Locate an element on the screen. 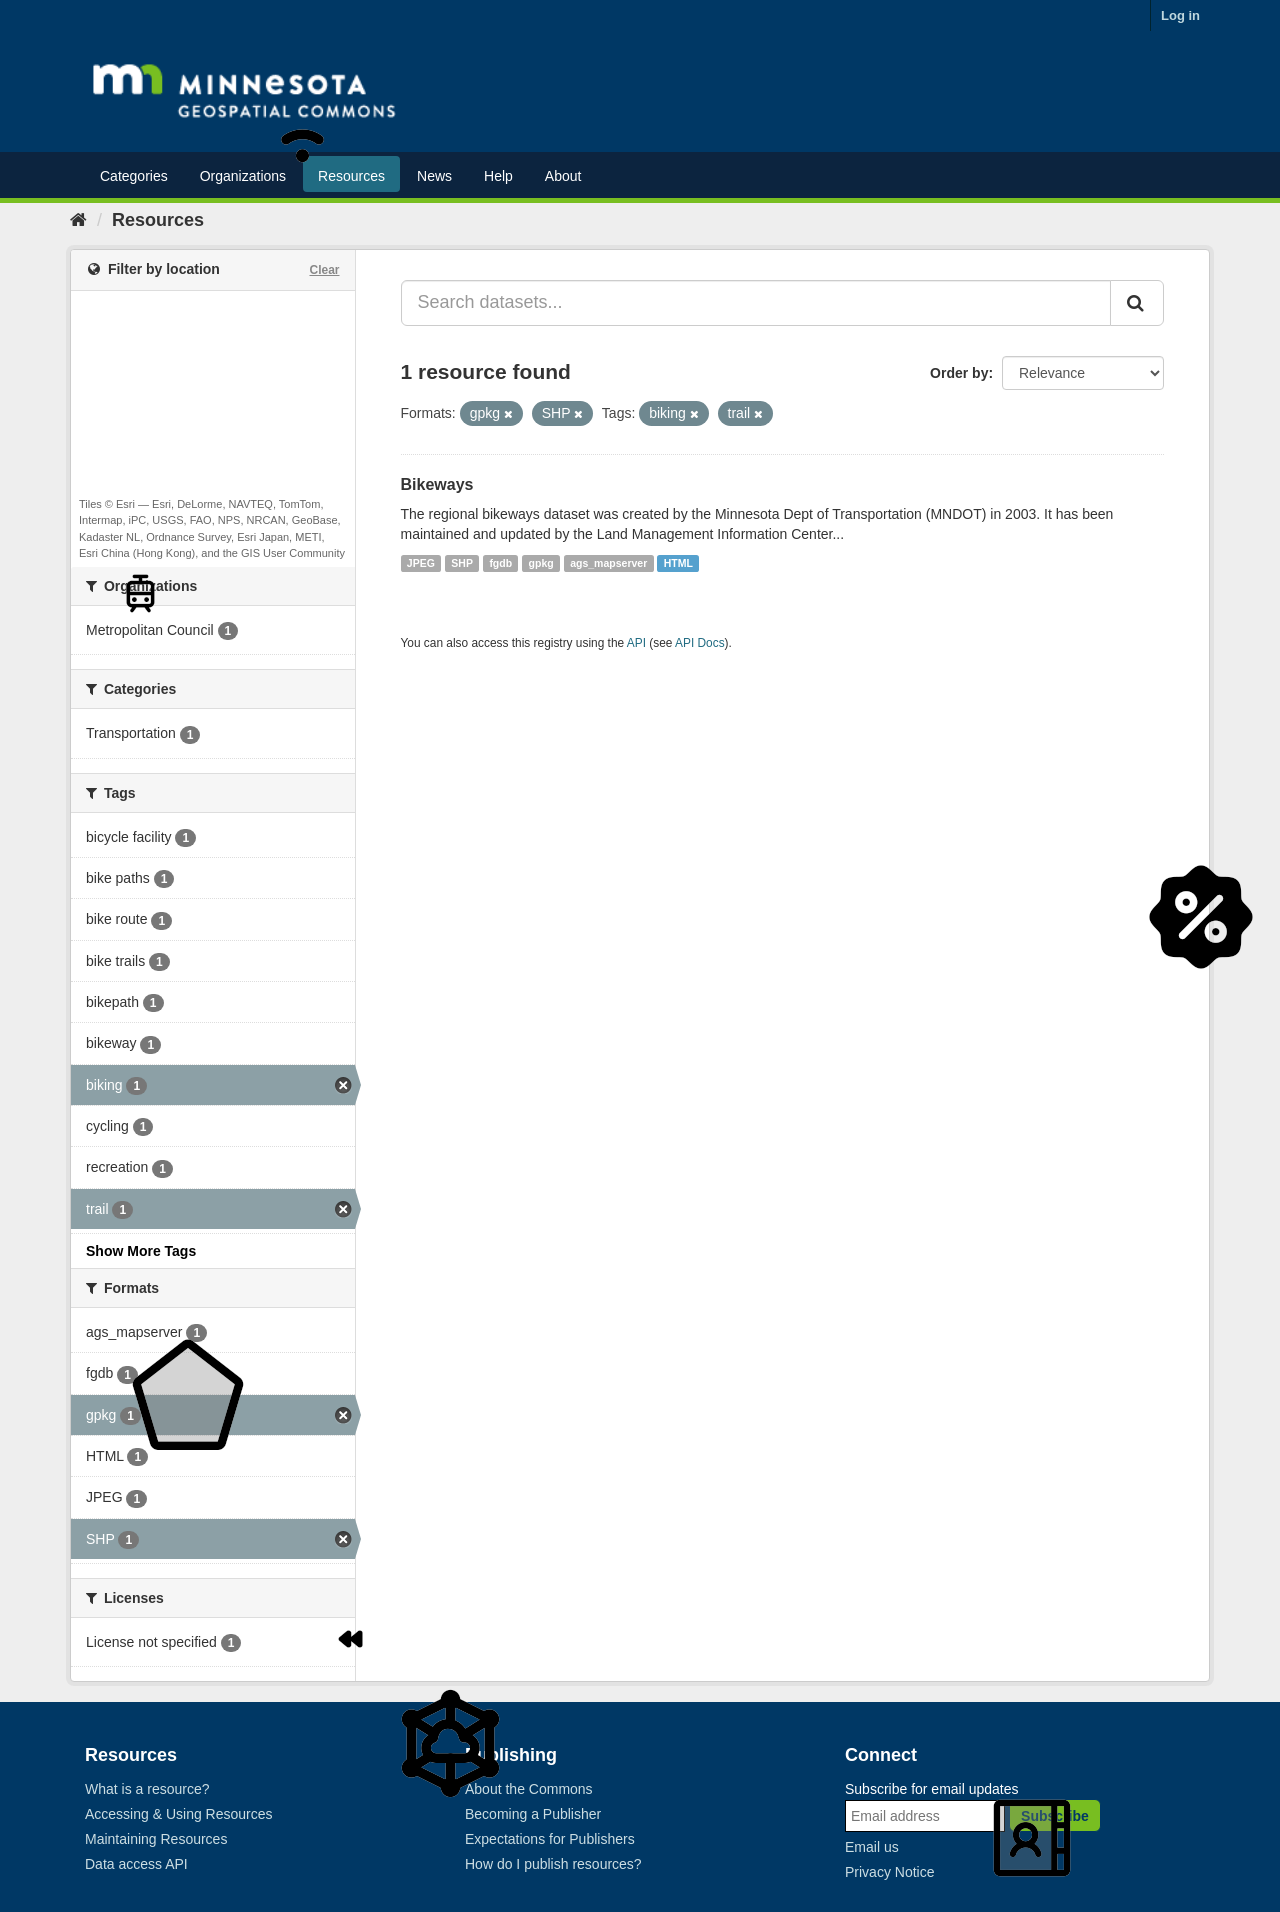  indicates weak wifi signal strength is located at coordinates (302, 124).